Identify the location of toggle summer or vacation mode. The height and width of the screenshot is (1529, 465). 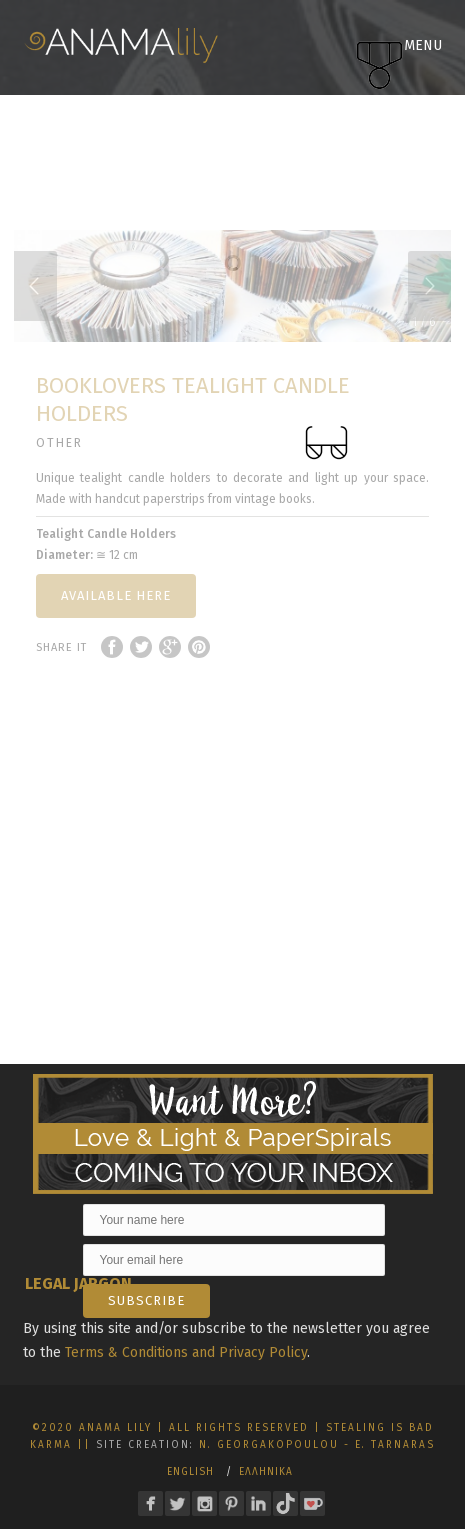
(326, 443).